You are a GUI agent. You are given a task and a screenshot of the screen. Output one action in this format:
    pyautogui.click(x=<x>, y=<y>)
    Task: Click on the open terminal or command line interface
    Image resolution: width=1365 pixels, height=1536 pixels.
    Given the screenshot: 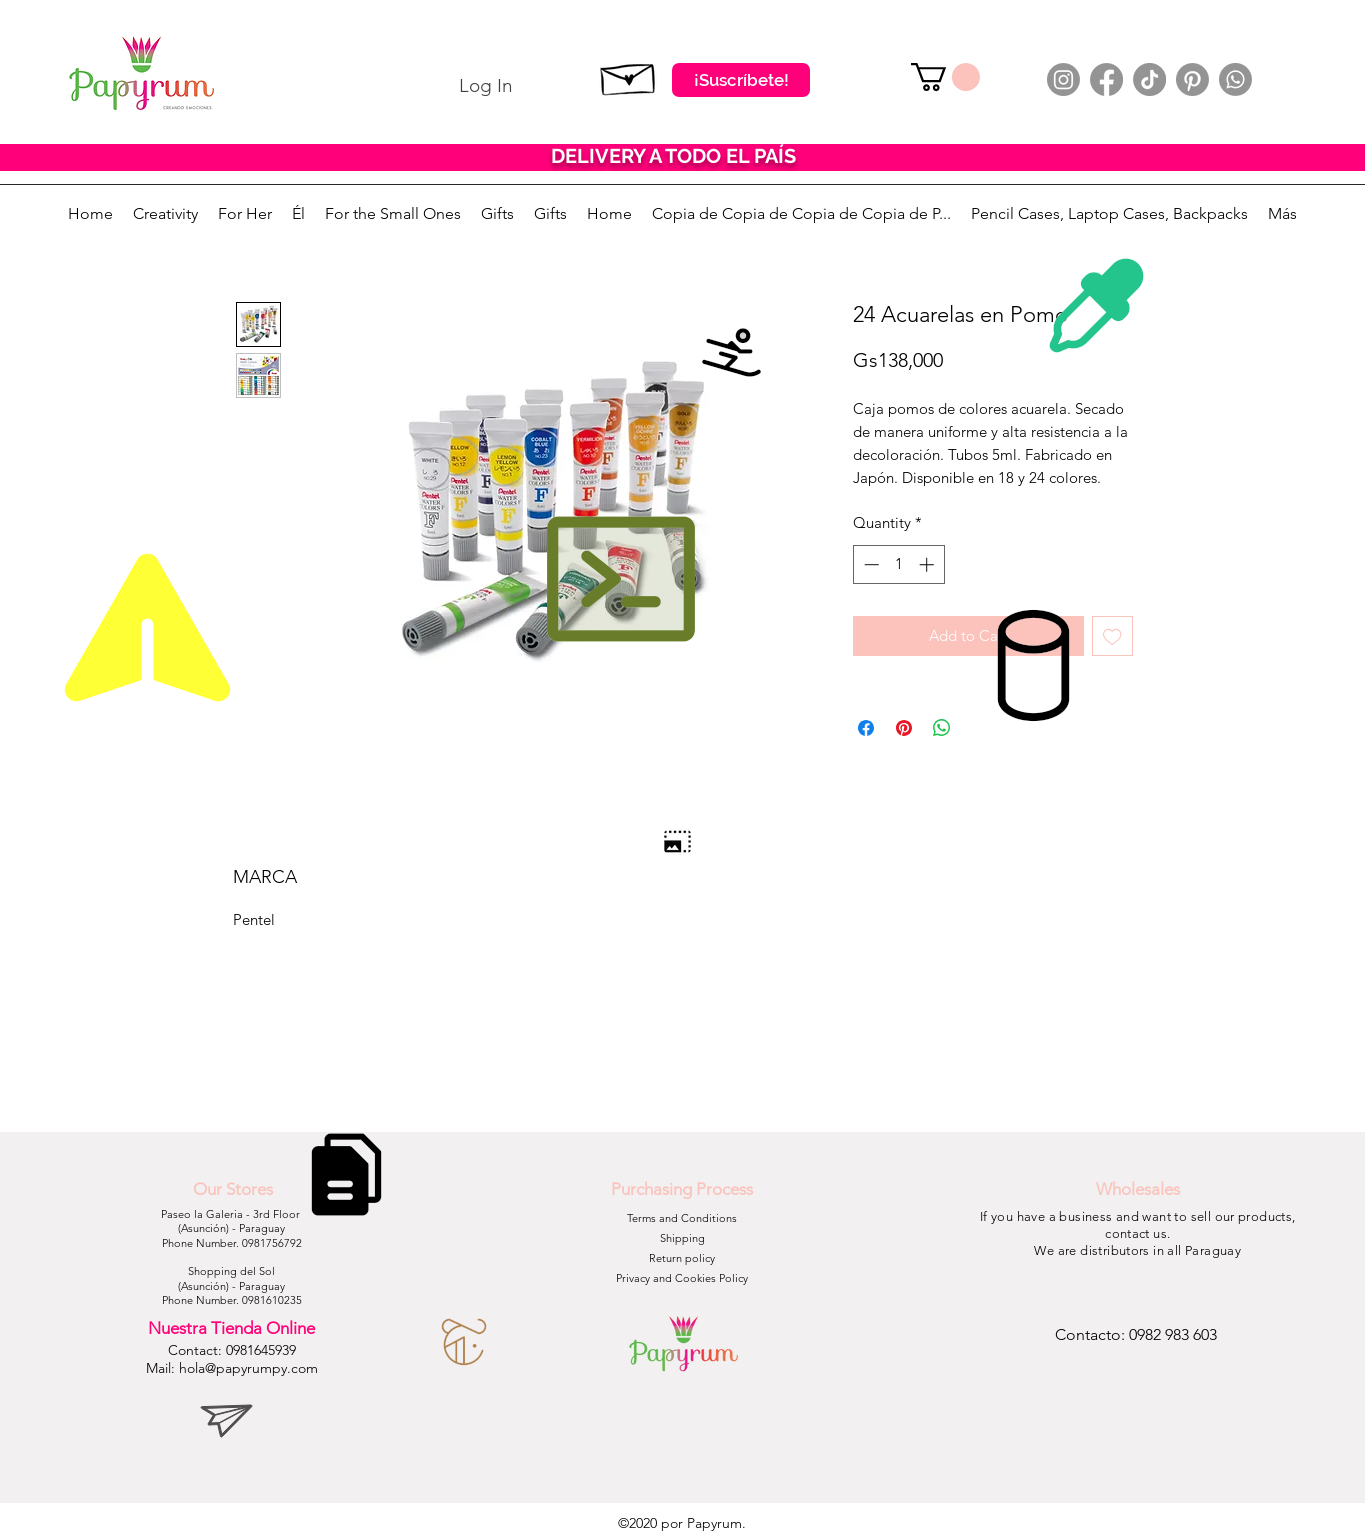 What is the action you would take?
    pyautogui.click(x=621, y=579)
    